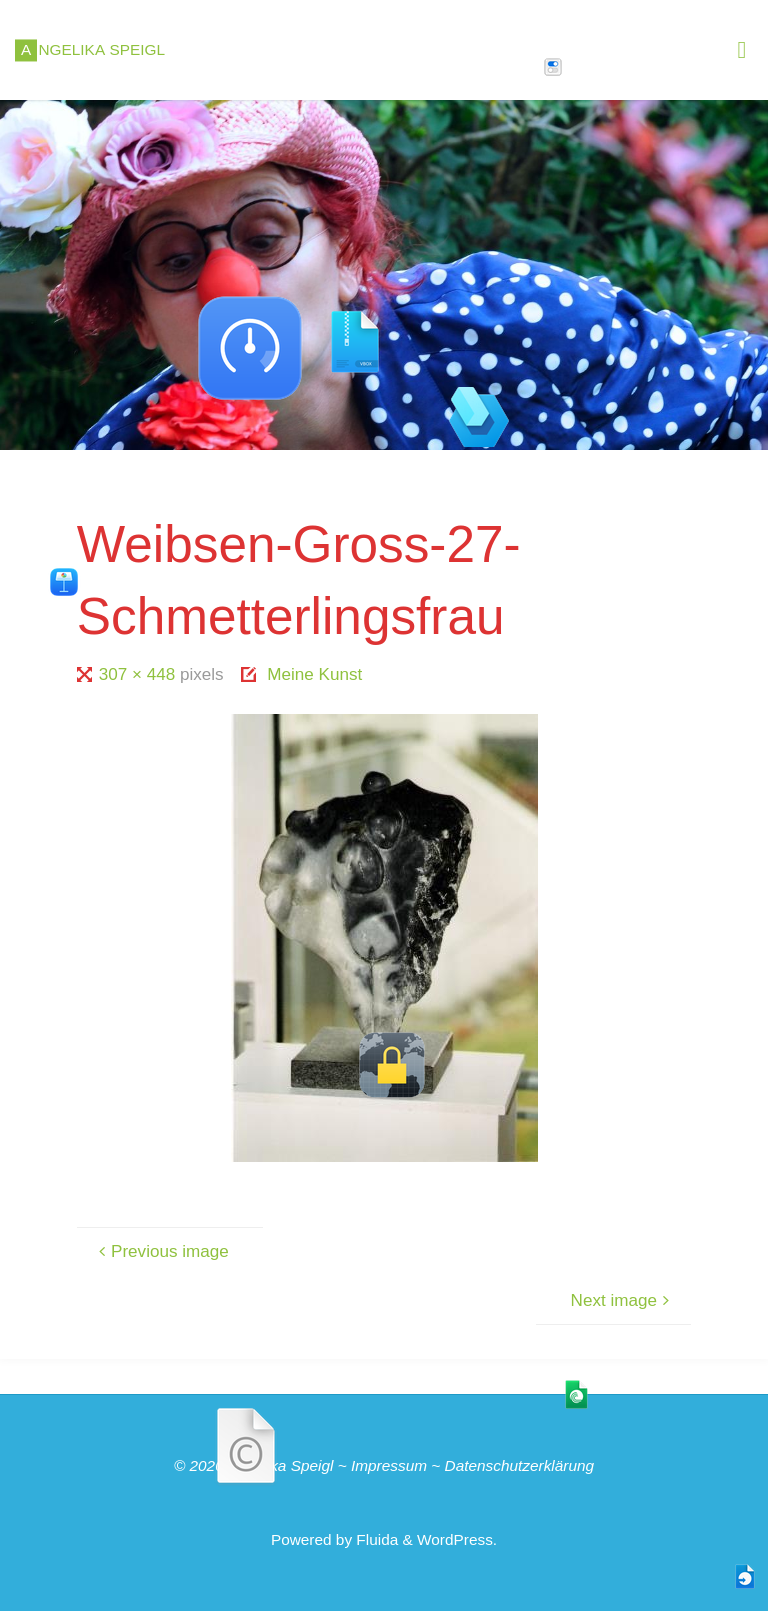  I want to click on manage browser security and SSL certificate settings, so click(392, 1065).